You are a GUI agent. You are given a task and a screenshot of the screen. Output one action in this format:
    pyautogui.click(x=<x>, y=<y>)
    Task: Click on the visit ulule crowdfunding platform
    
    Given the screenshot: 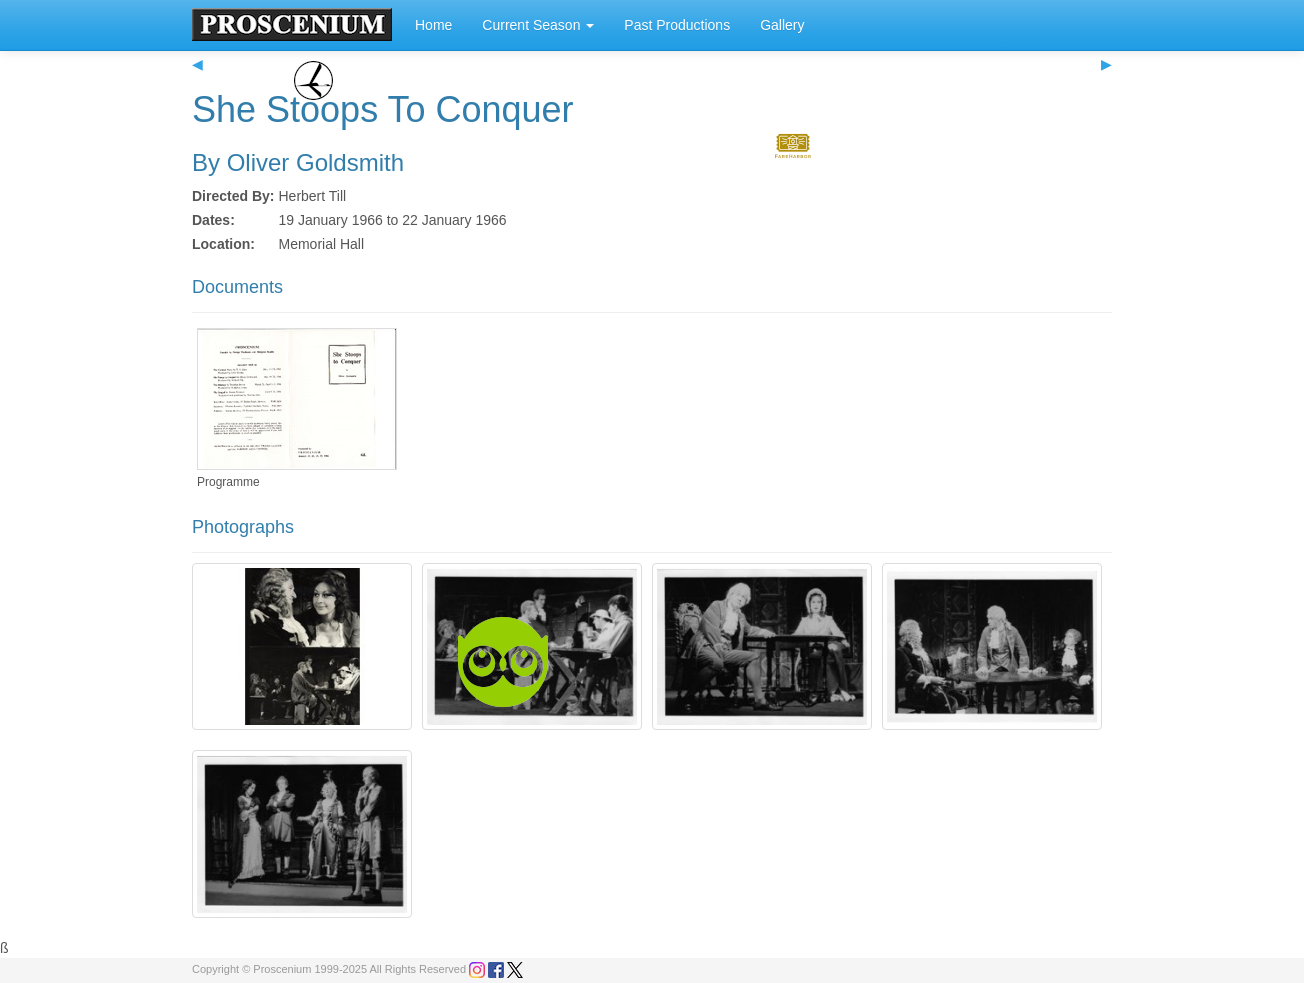 What is the action you would take?
    pyautogui.click(x=503, y=662)
    